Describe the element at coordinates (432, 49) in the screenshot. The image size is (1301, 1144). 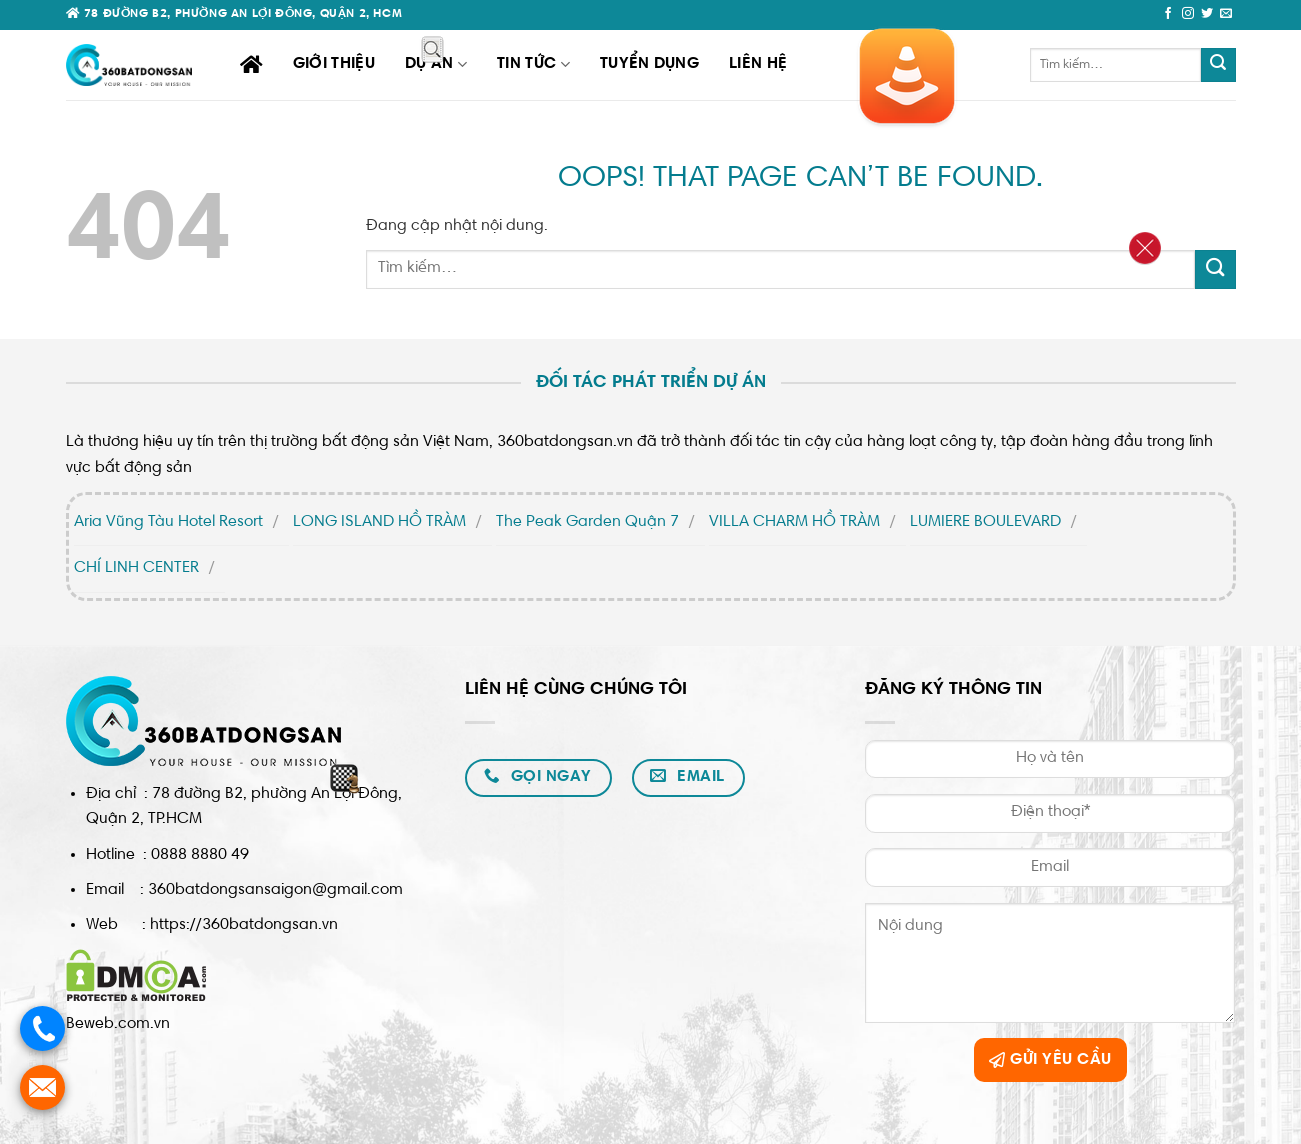
I see `open system log viewer` at that location.